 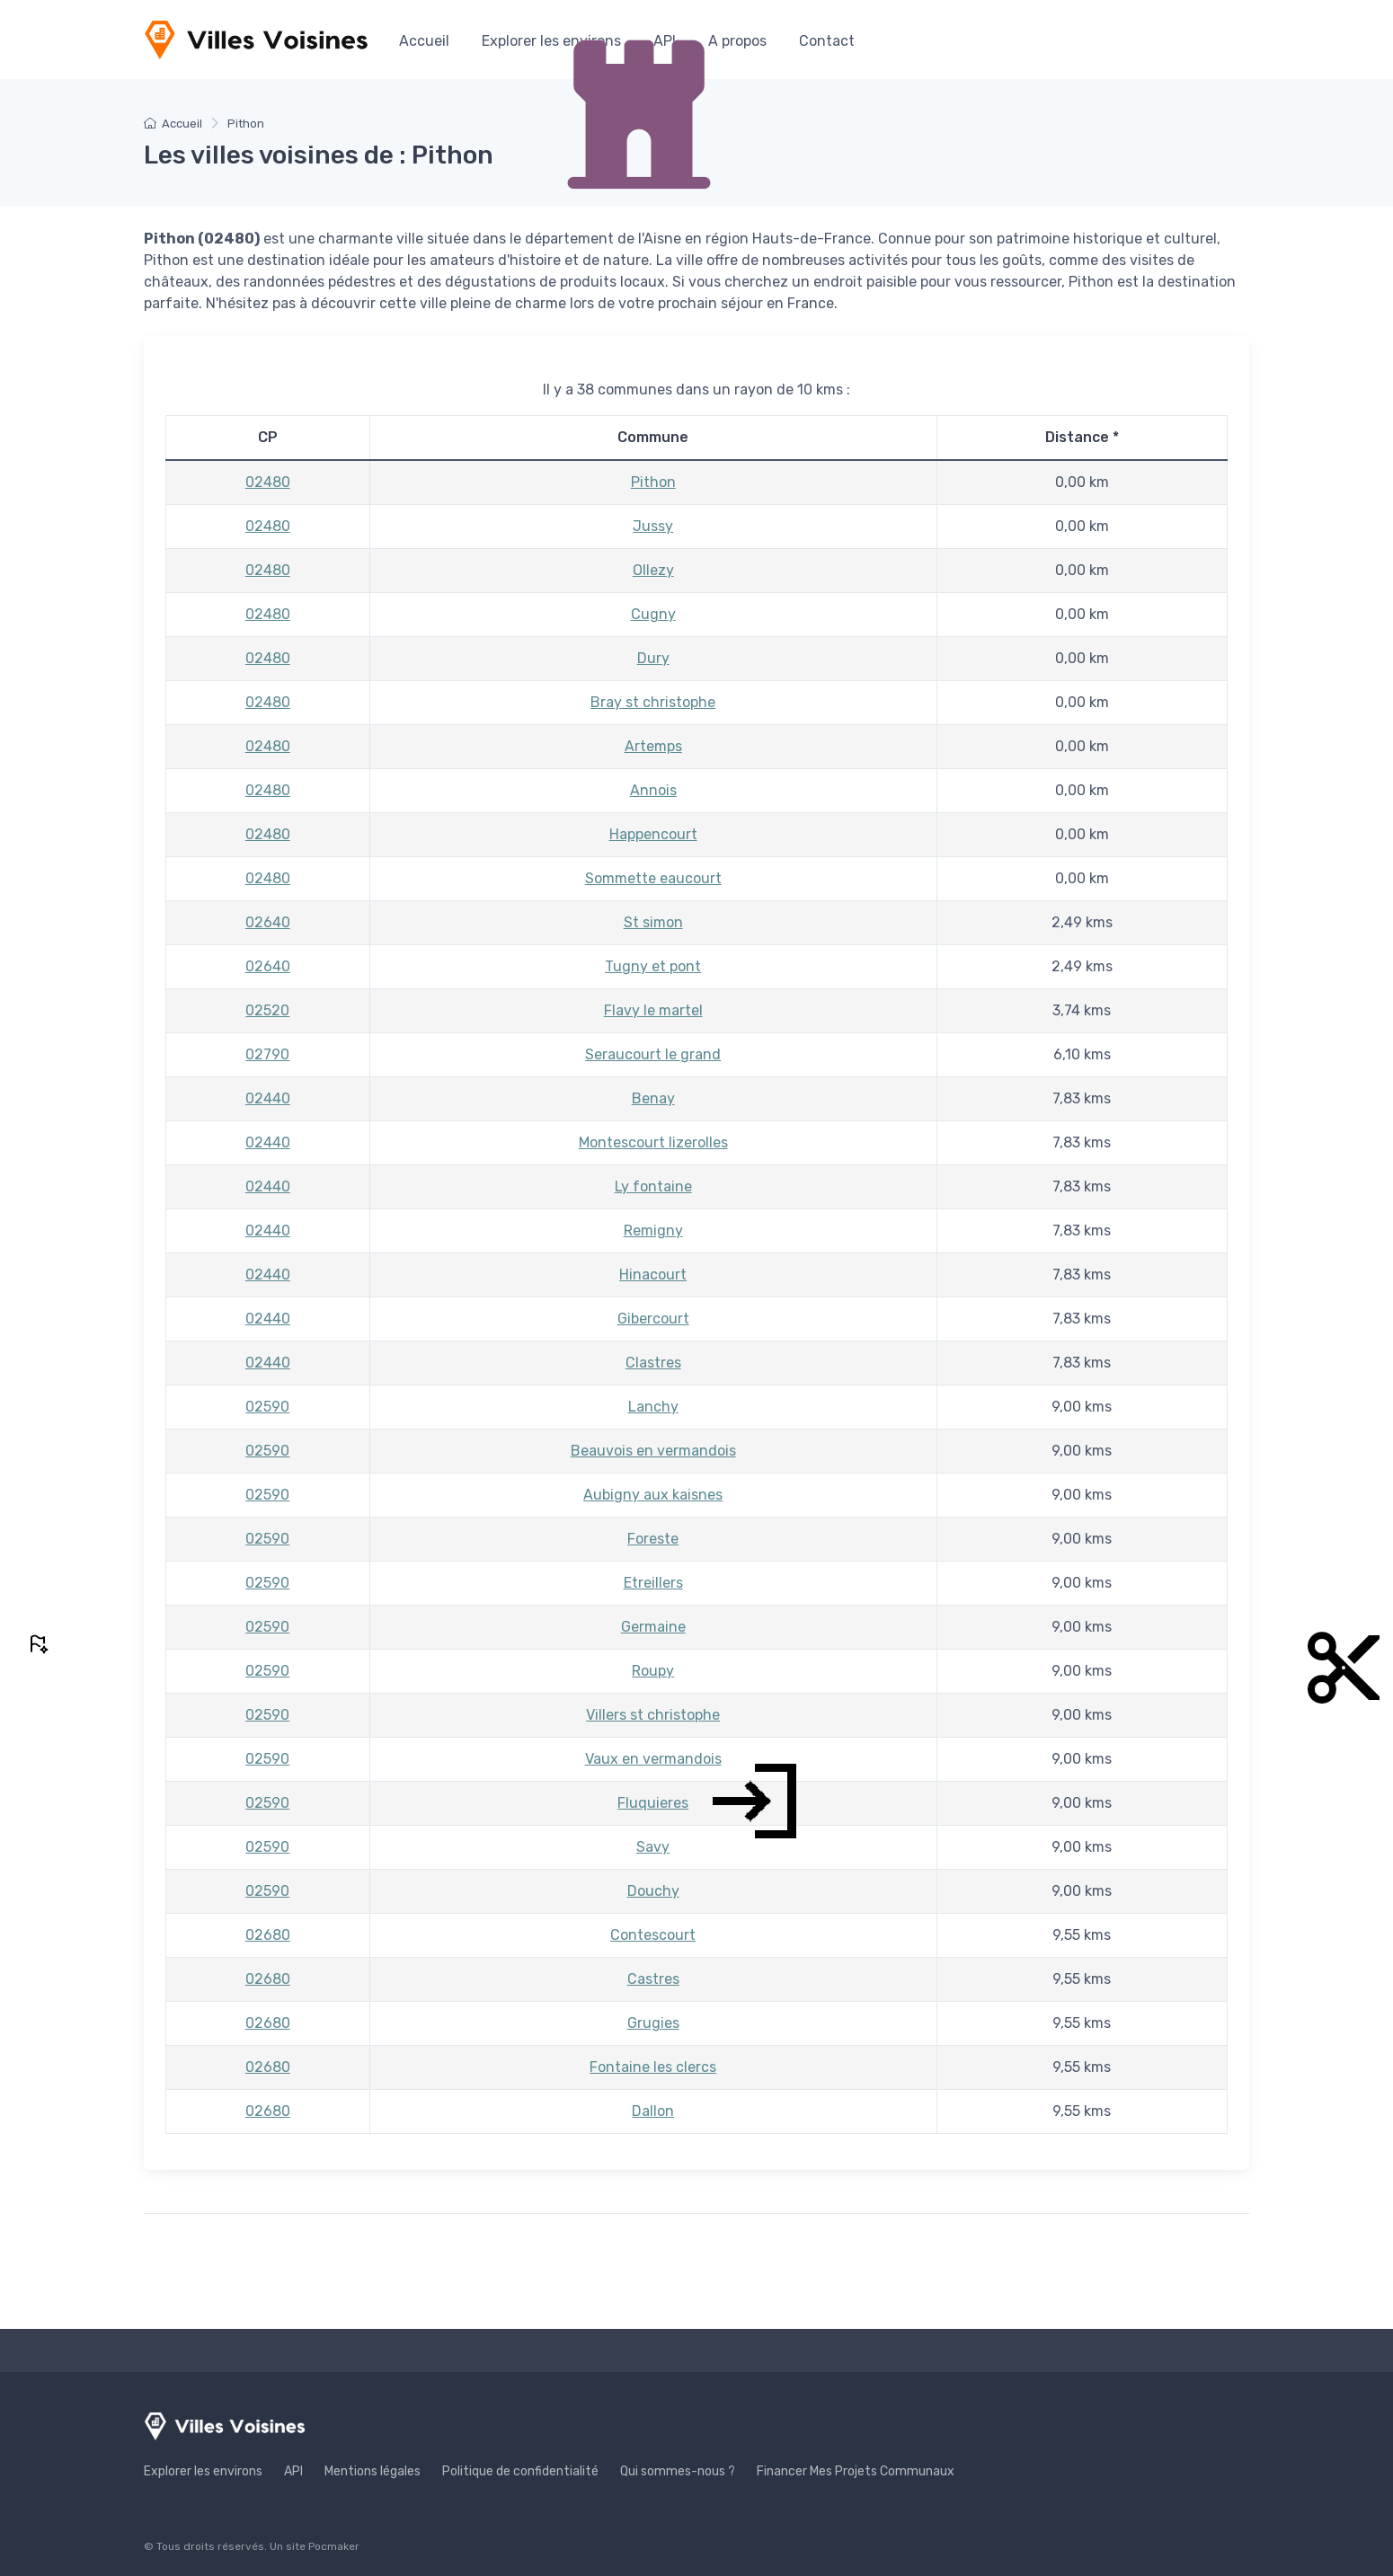 I want to click on cut selected content to clipboard, so click(x=1344, y=1668).